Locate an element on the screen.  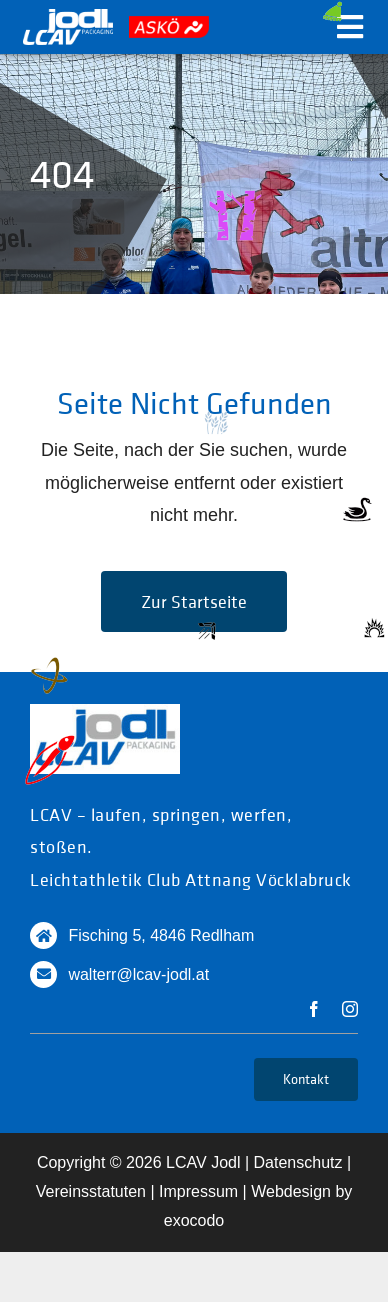
indicates early stage or growth phase in a game is located at coordinates (50, 759).